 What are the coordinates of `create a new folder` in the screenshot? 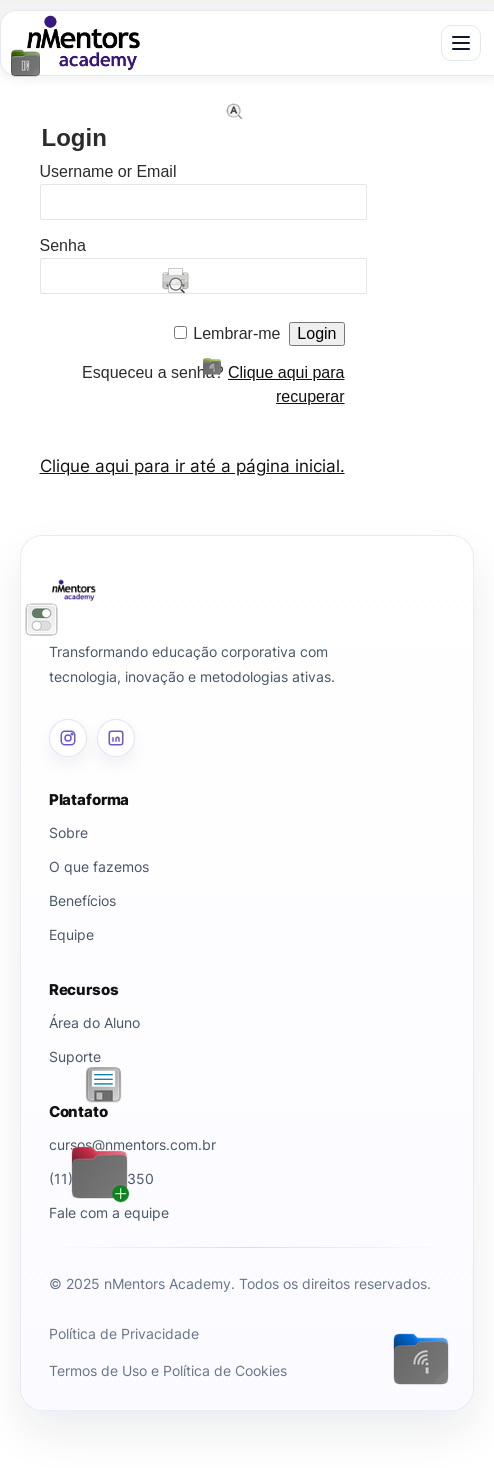 It's located at (99, 1172).